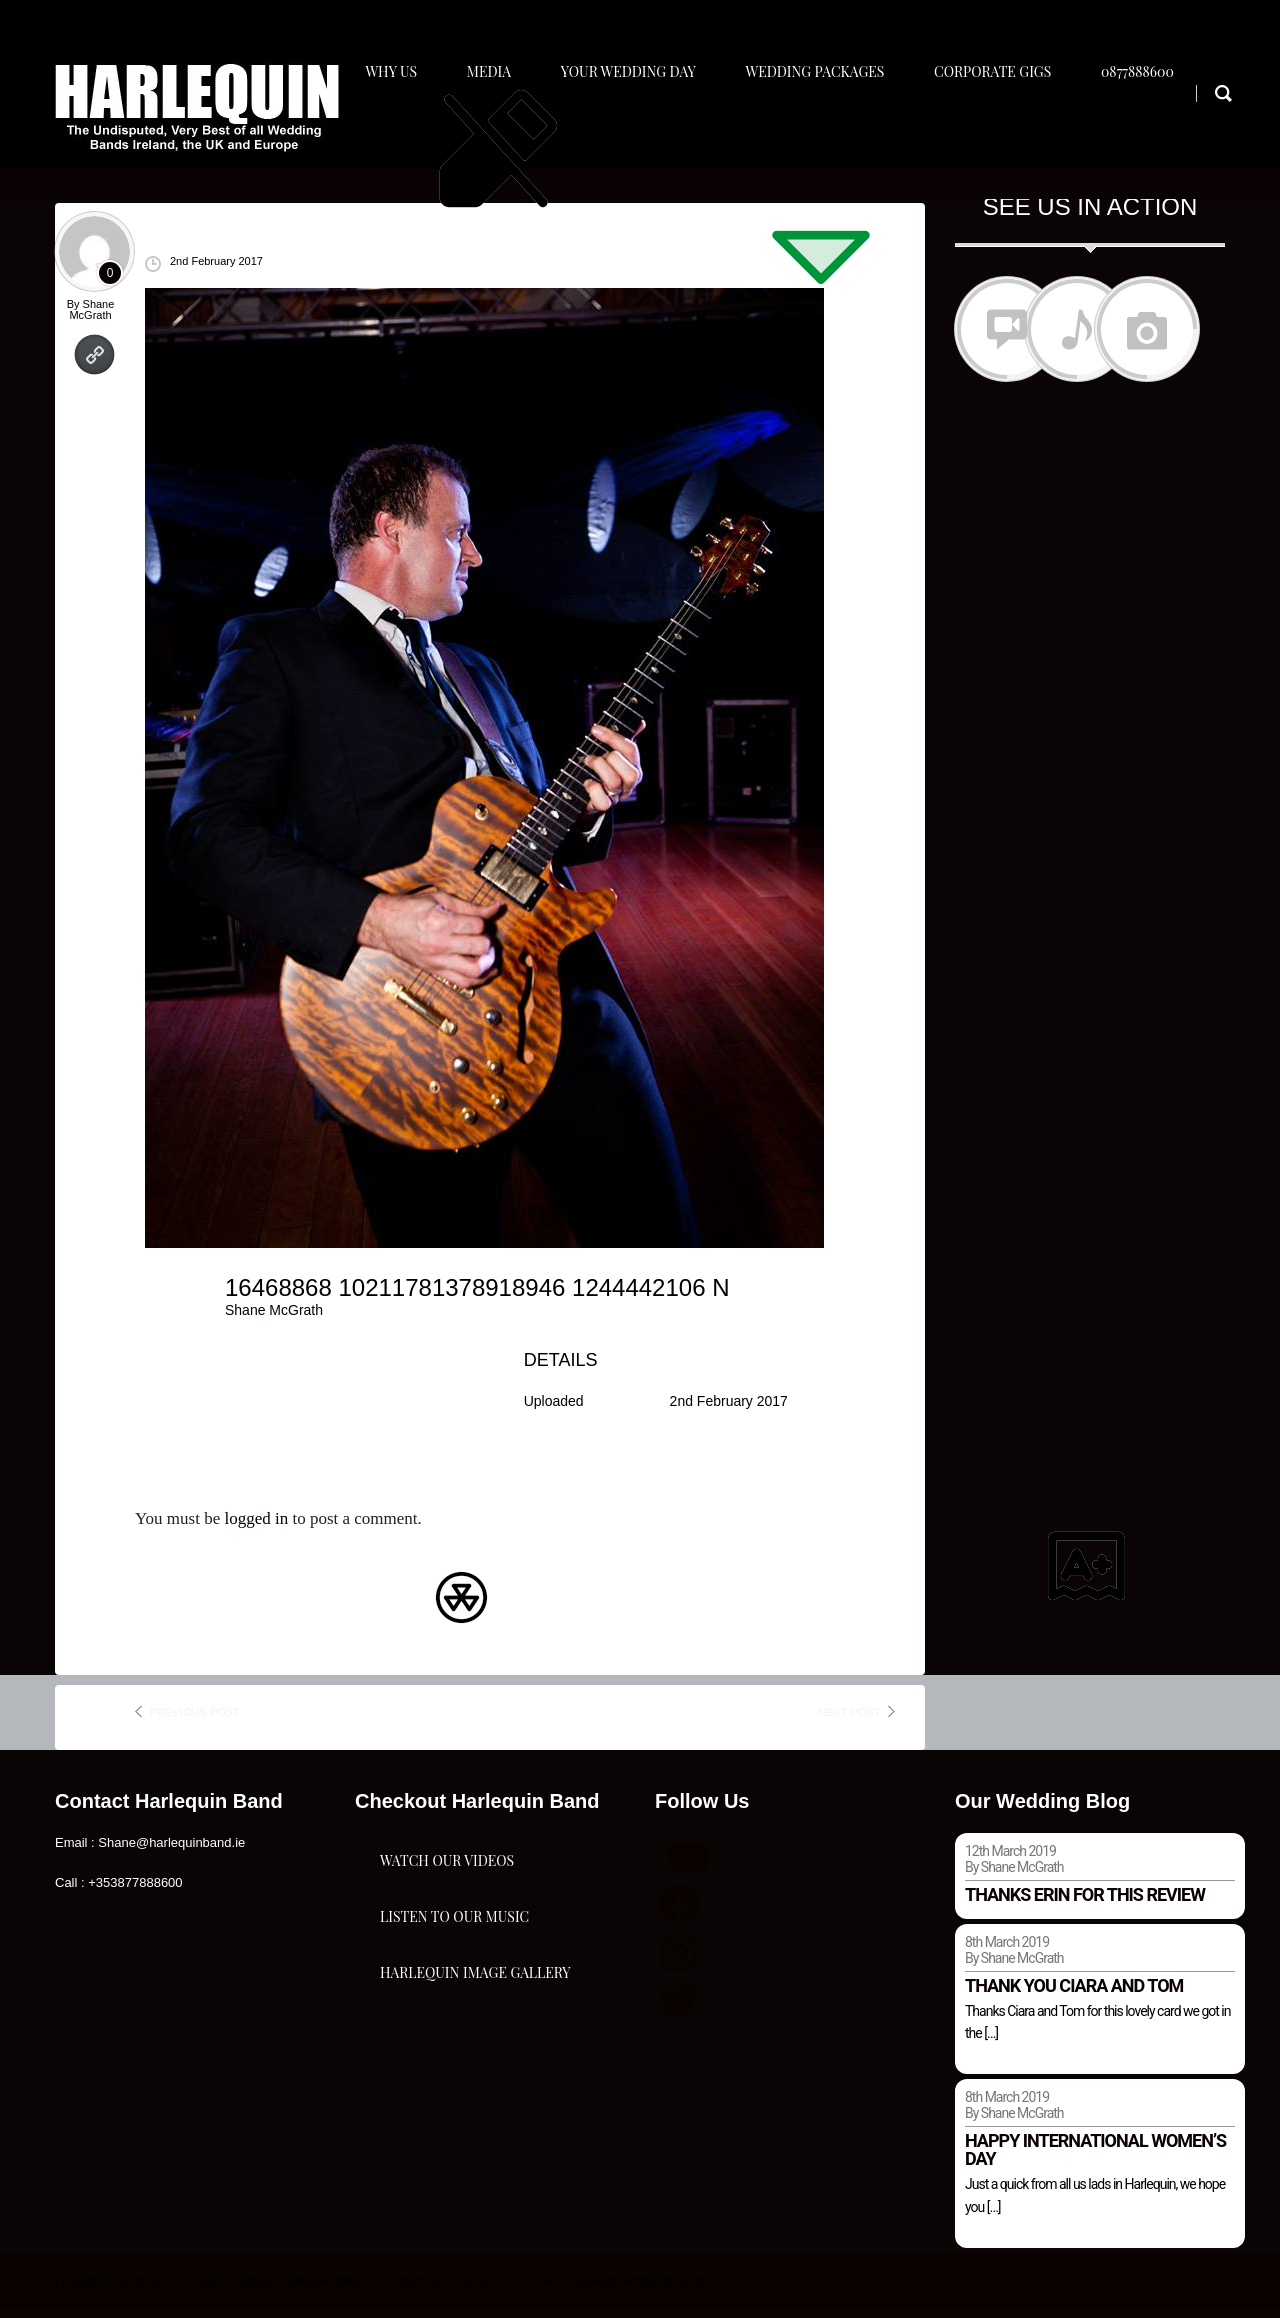 The width and height of the screenshot is (1280, 2318). I want to click on expand a dropdown menu, so click(821, 253).